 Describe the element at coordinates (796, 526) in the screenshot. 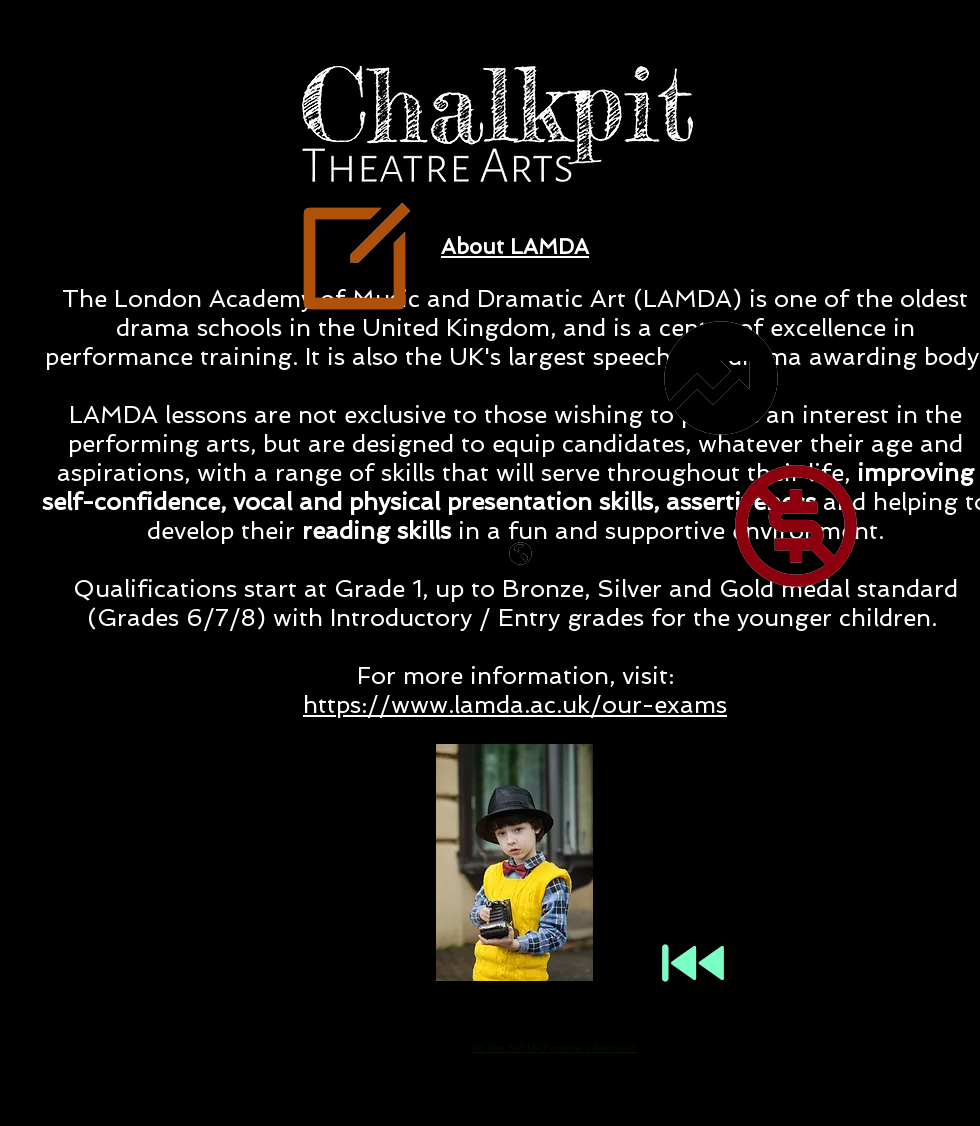

I see `indicates non-commercial use license` at that location.